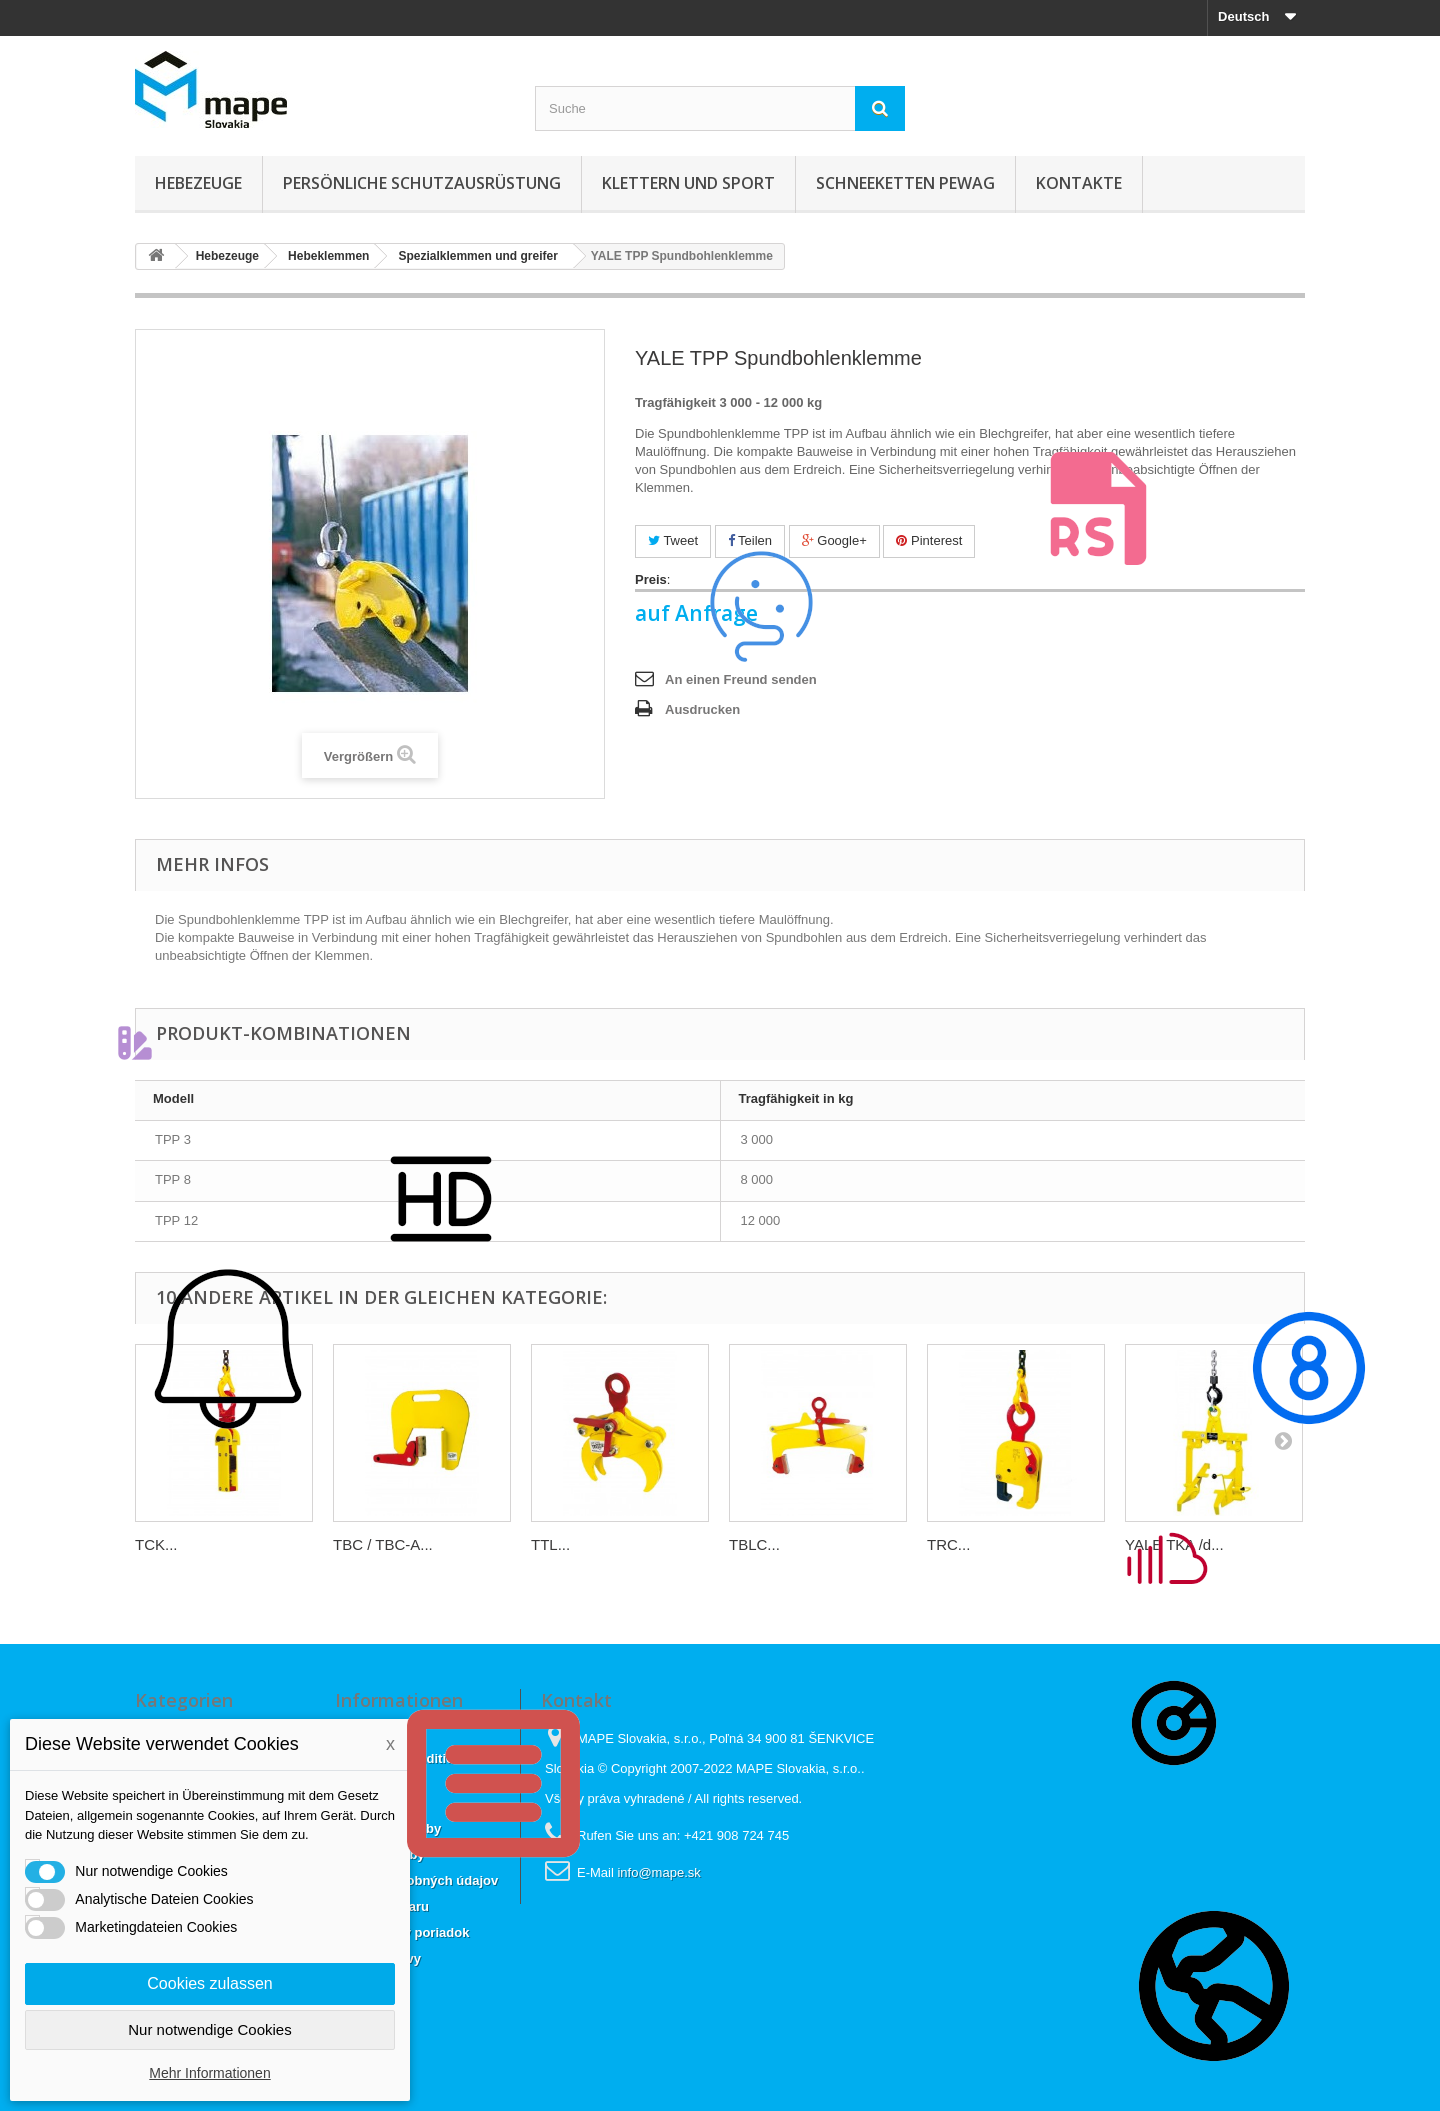 The width and height of the screenshot is (1440, 2111). What do you see at coordinates (1214, 1986) in the screenshot?
I see `switch to western hemisphere or Americas region` at bounding box center [1214, 1986].